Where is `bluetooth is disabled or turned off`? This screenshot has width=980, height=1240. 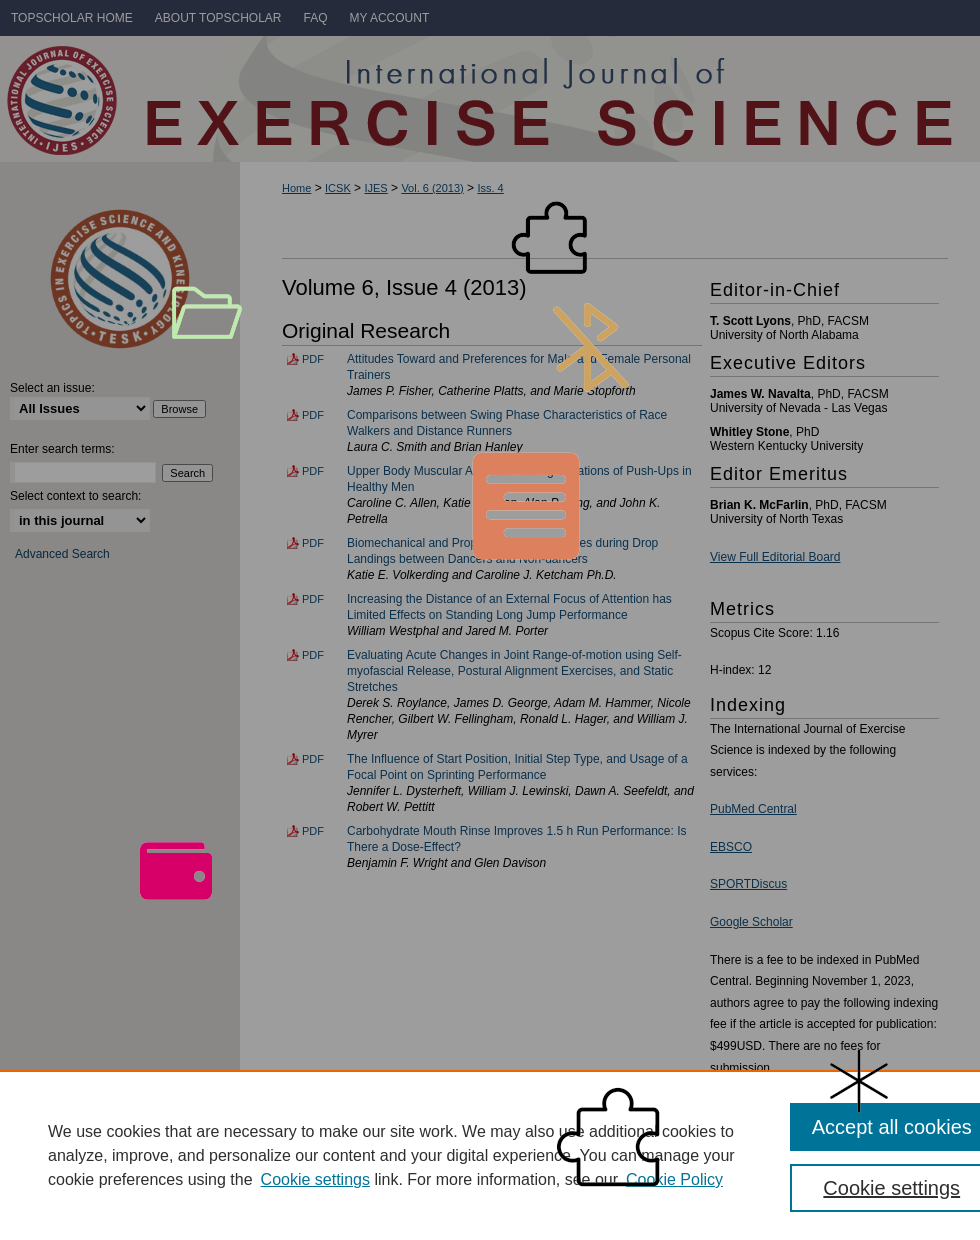 bluetooth is disabled or turned off is located at coordinates (587, 347).